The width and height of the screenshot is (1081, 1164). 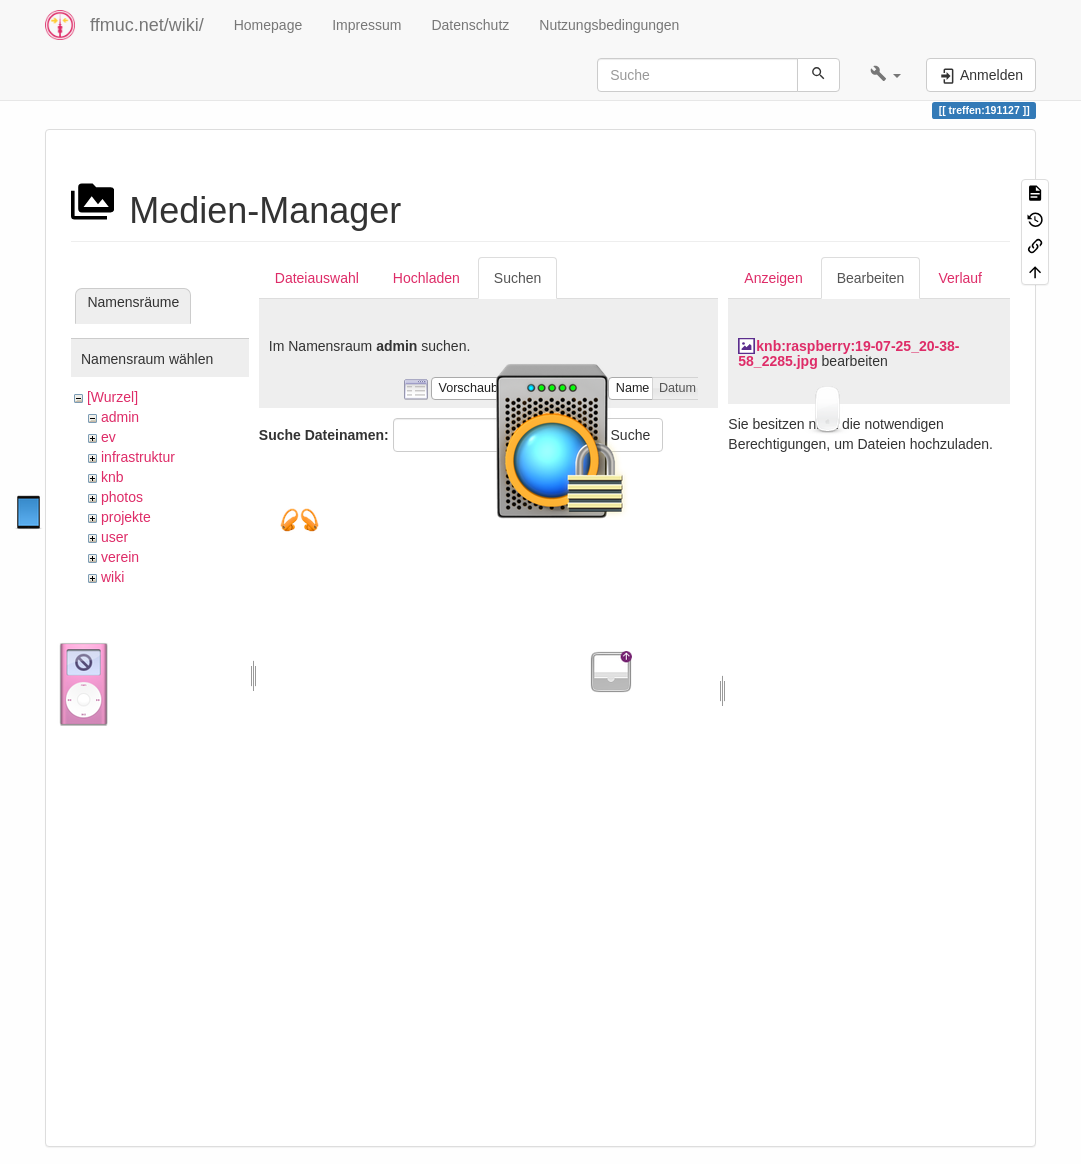 I want to click on bluetooth mouse connected, so click(x=827, y=410).